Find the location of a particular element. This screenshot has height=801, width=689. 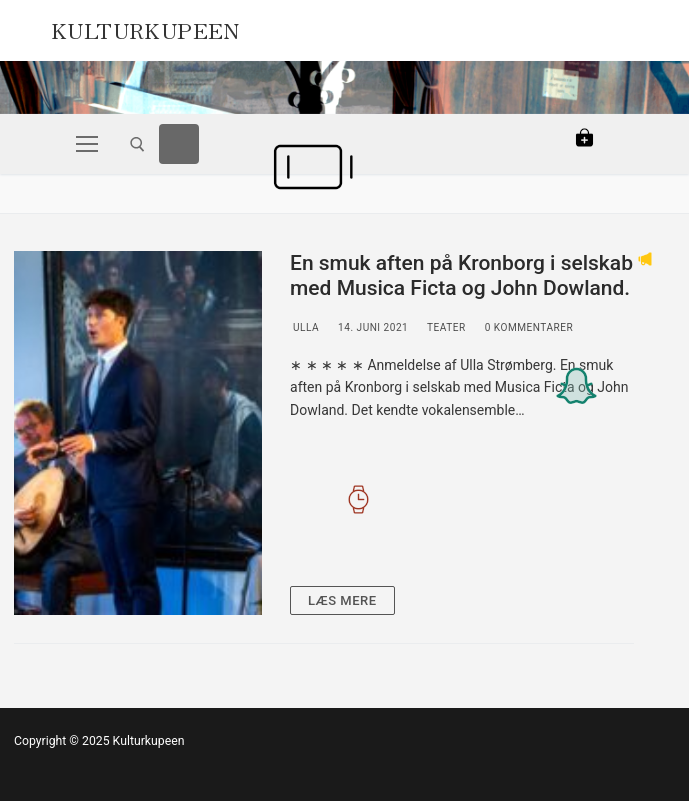

open snapchat app is located at coordinates (576, 386).